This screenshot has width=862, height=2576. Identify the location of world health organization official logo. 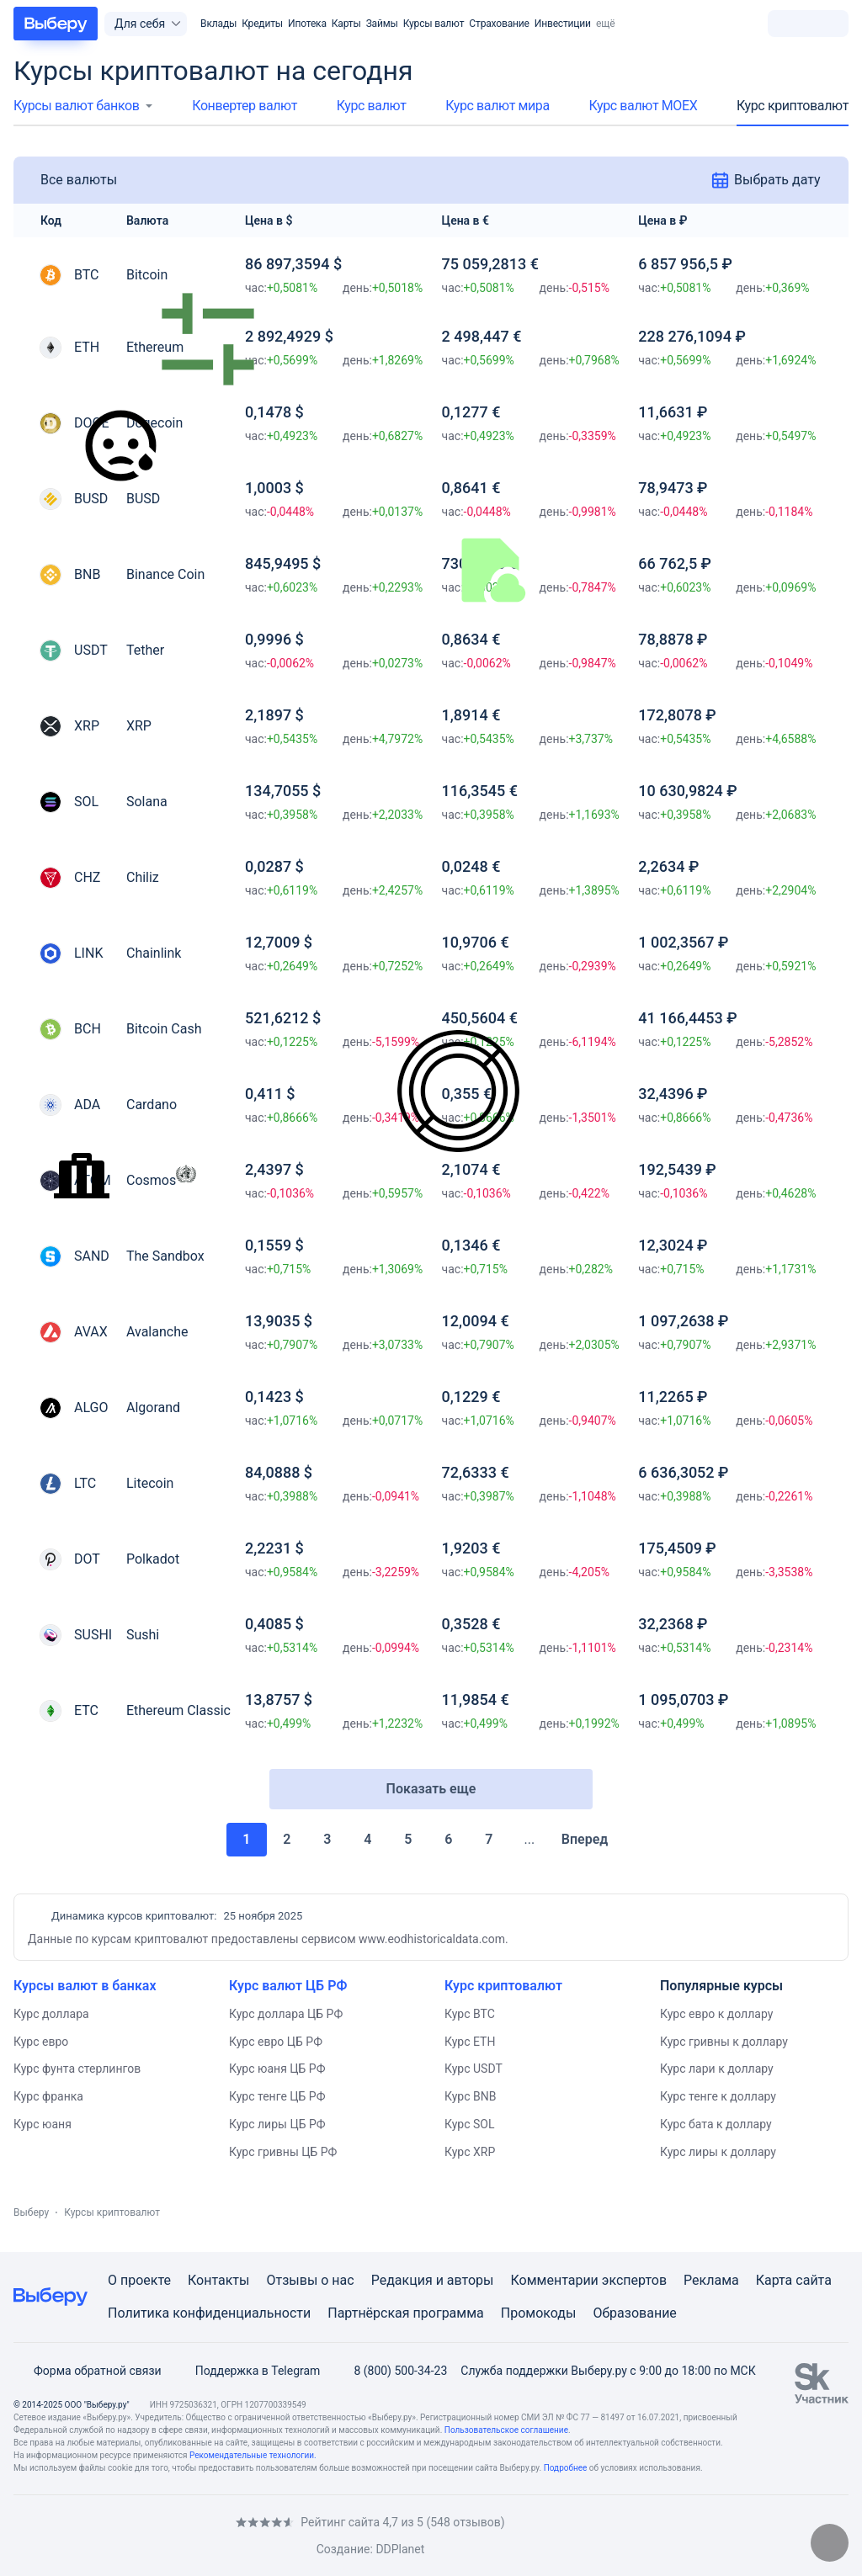
(186, 1174).